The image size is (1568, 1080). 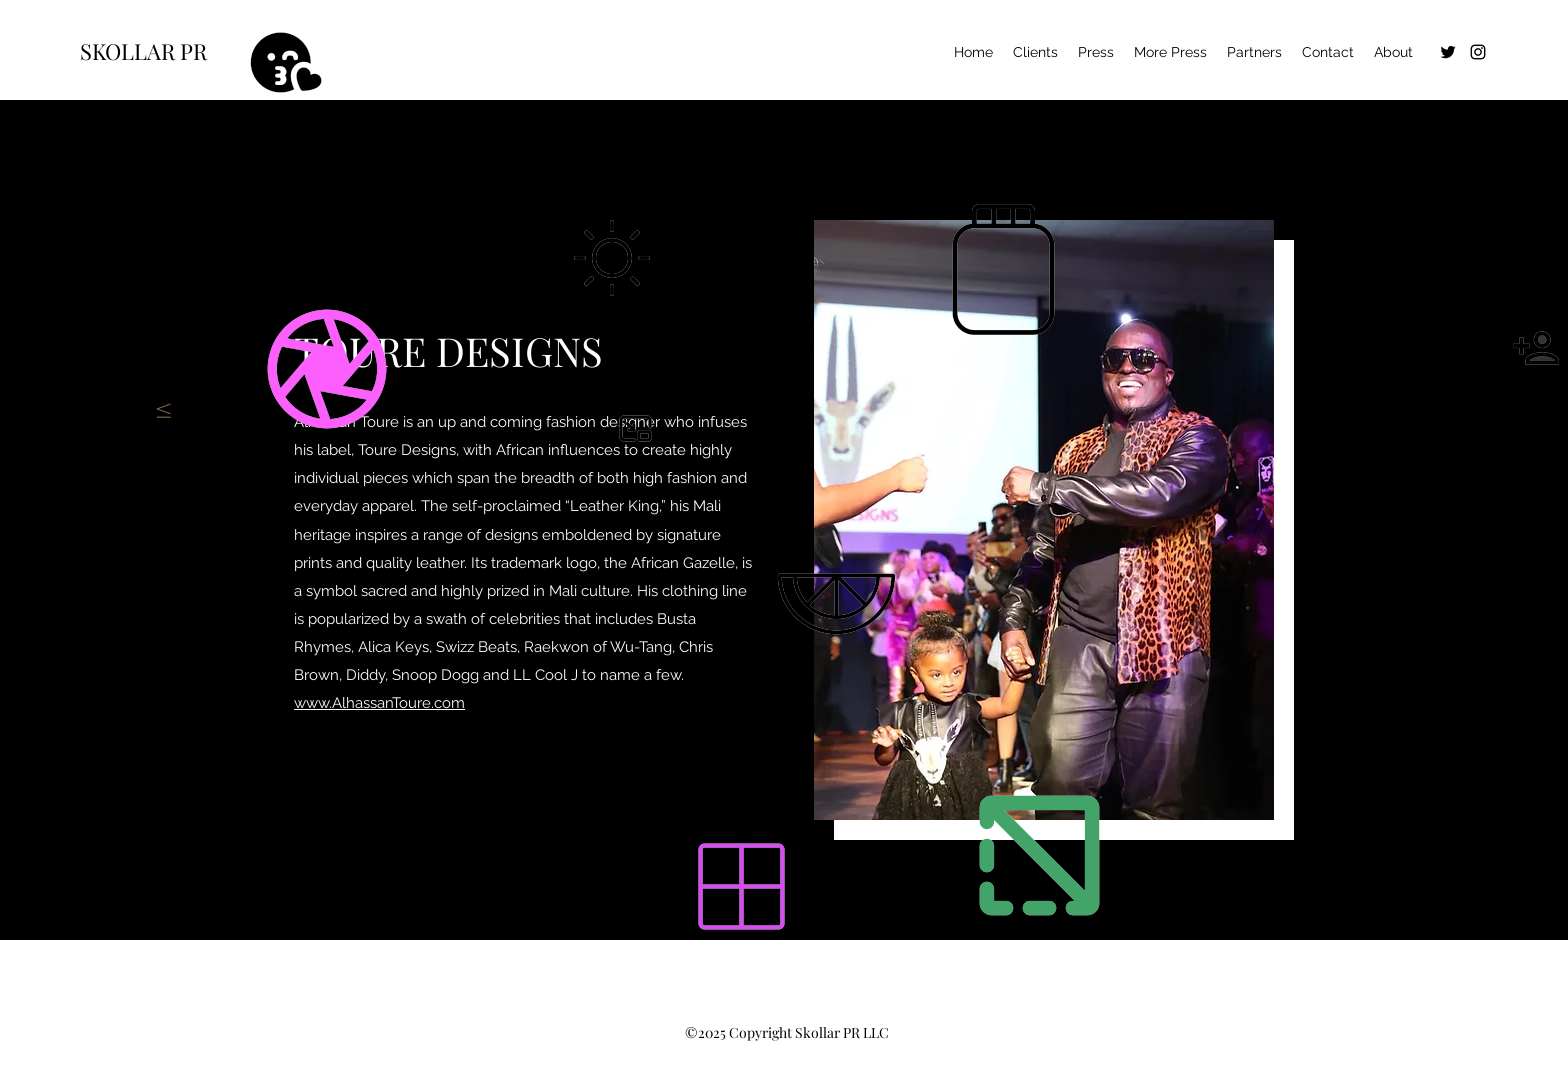 What do you see at coordinates (284, 62) in the screenshot?
I see `send a kiss or flirty reaction` at bounding box center [284, 62].